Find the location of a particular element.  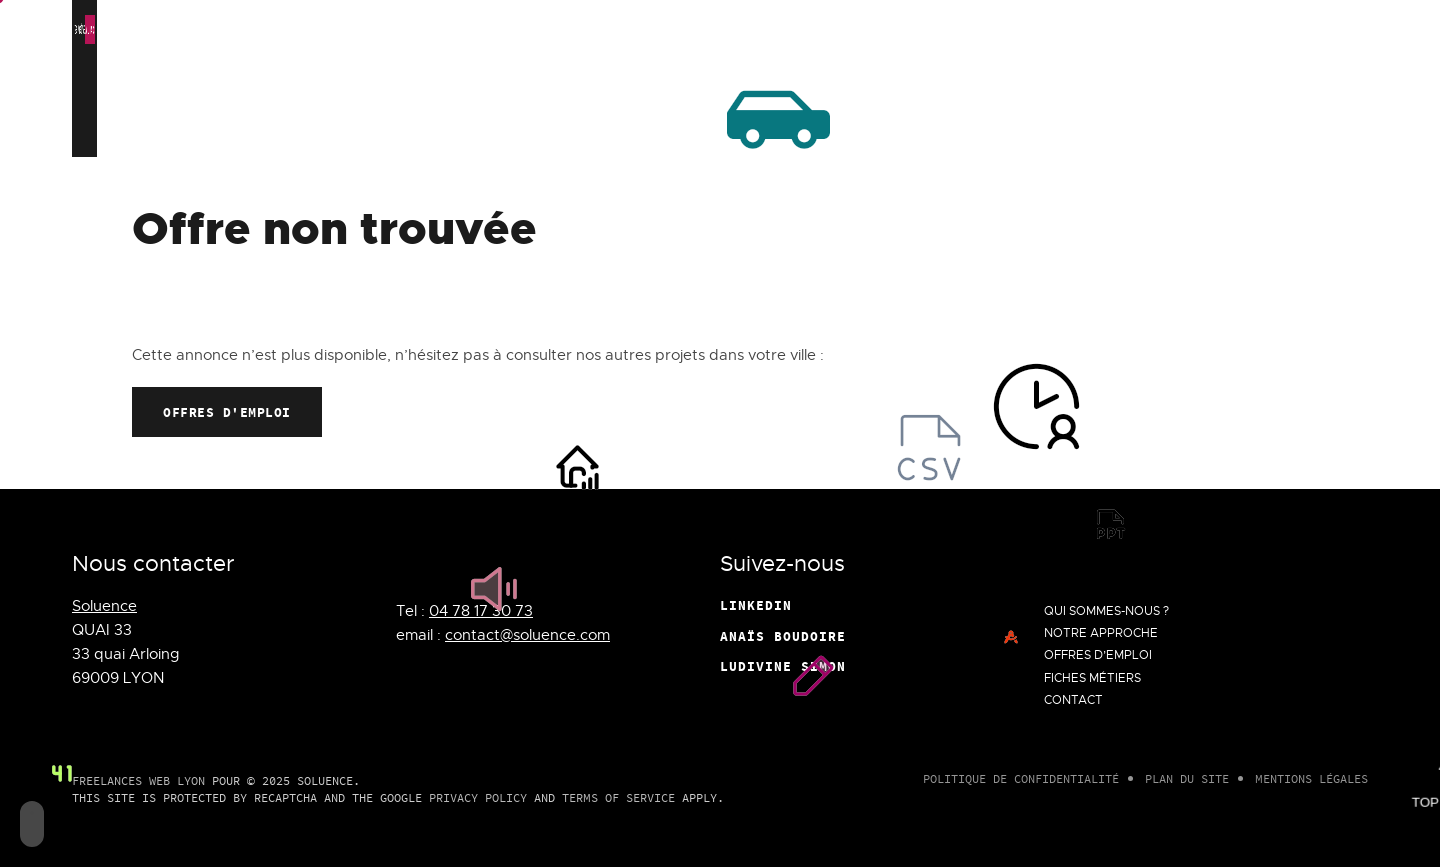

view user's time or schedule is located at coordinates (1036, 406).